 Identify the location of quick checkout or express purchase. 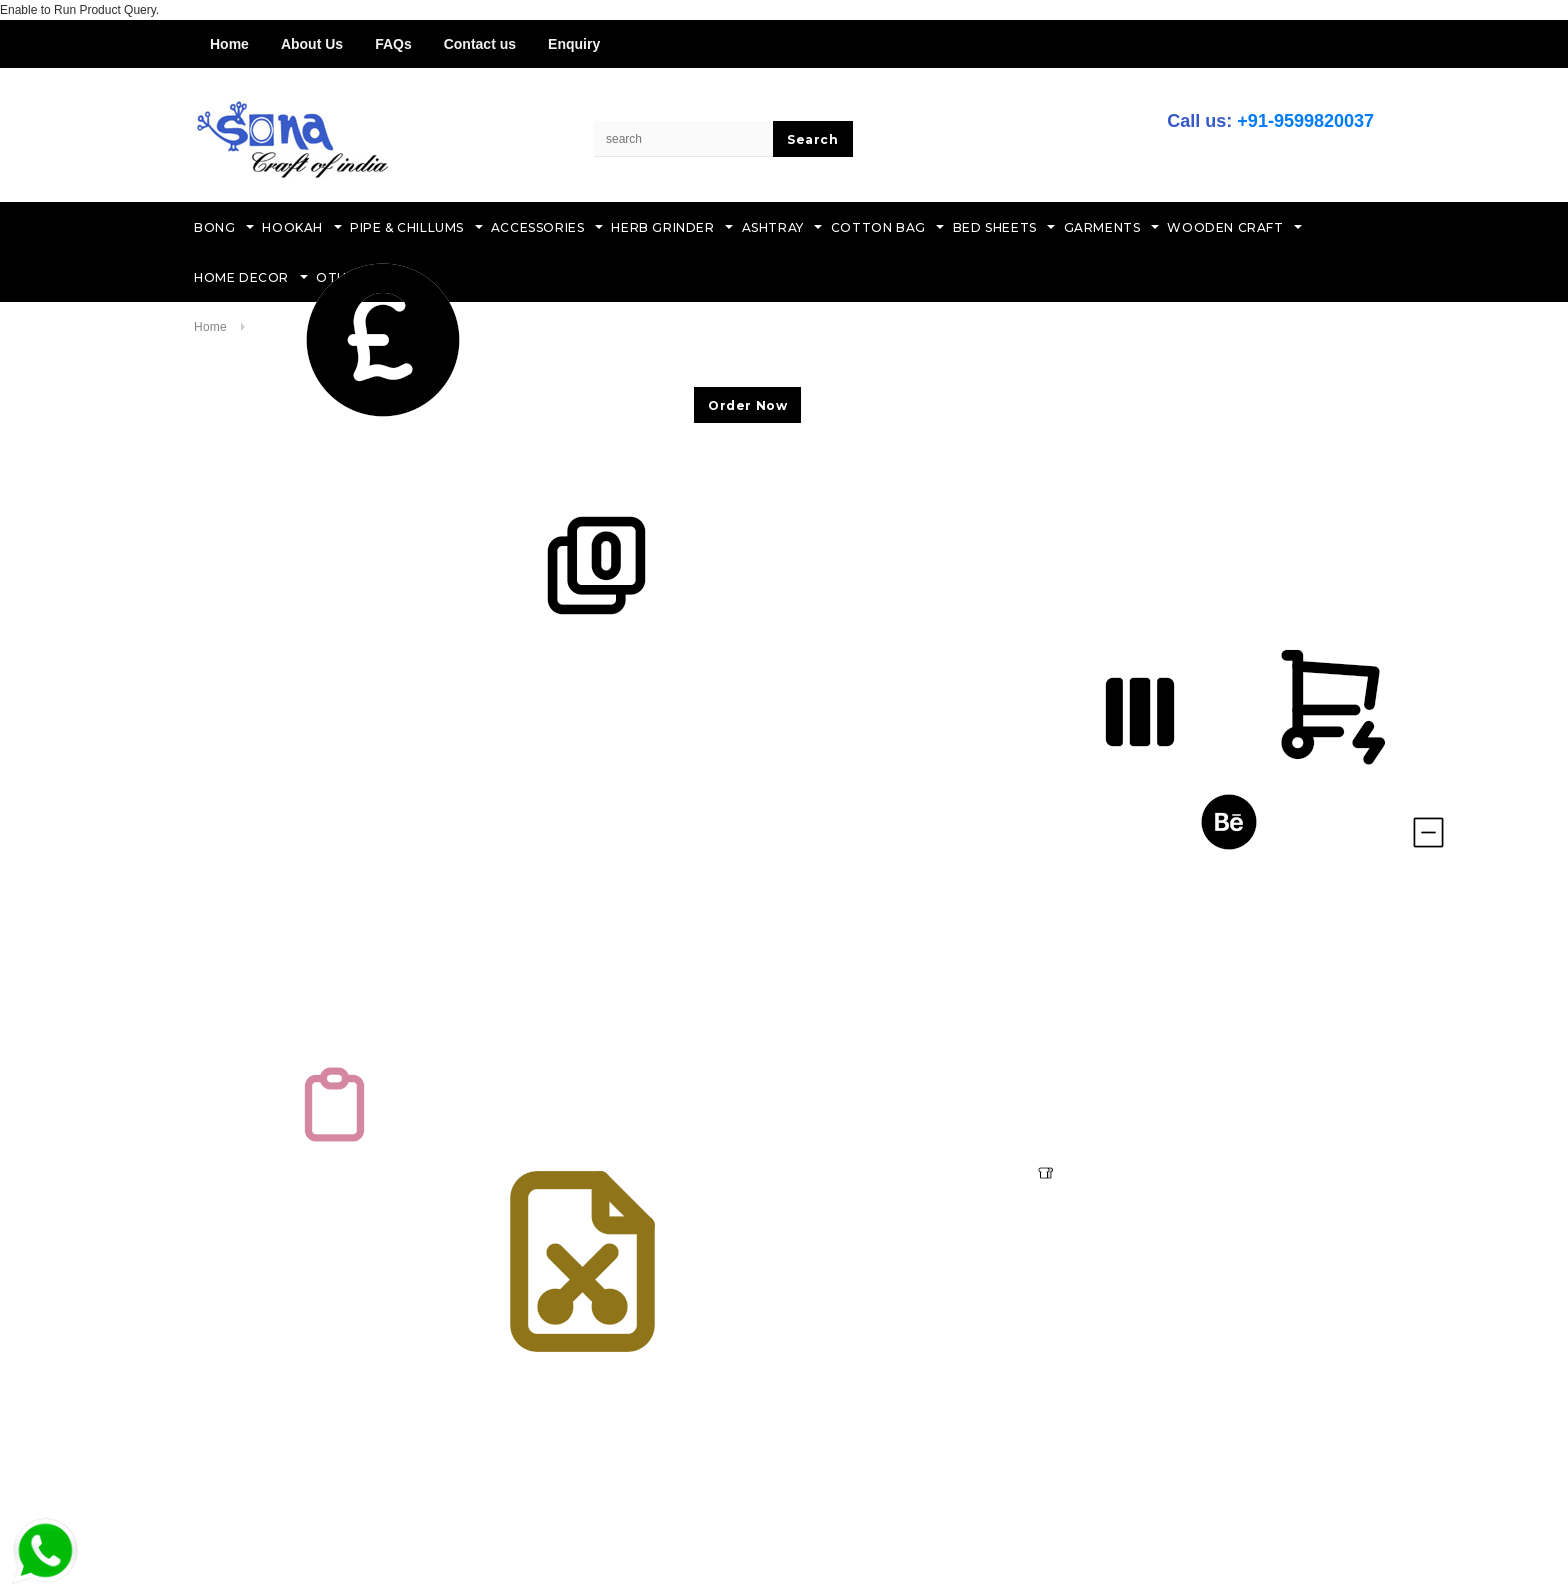
(1330, 704).